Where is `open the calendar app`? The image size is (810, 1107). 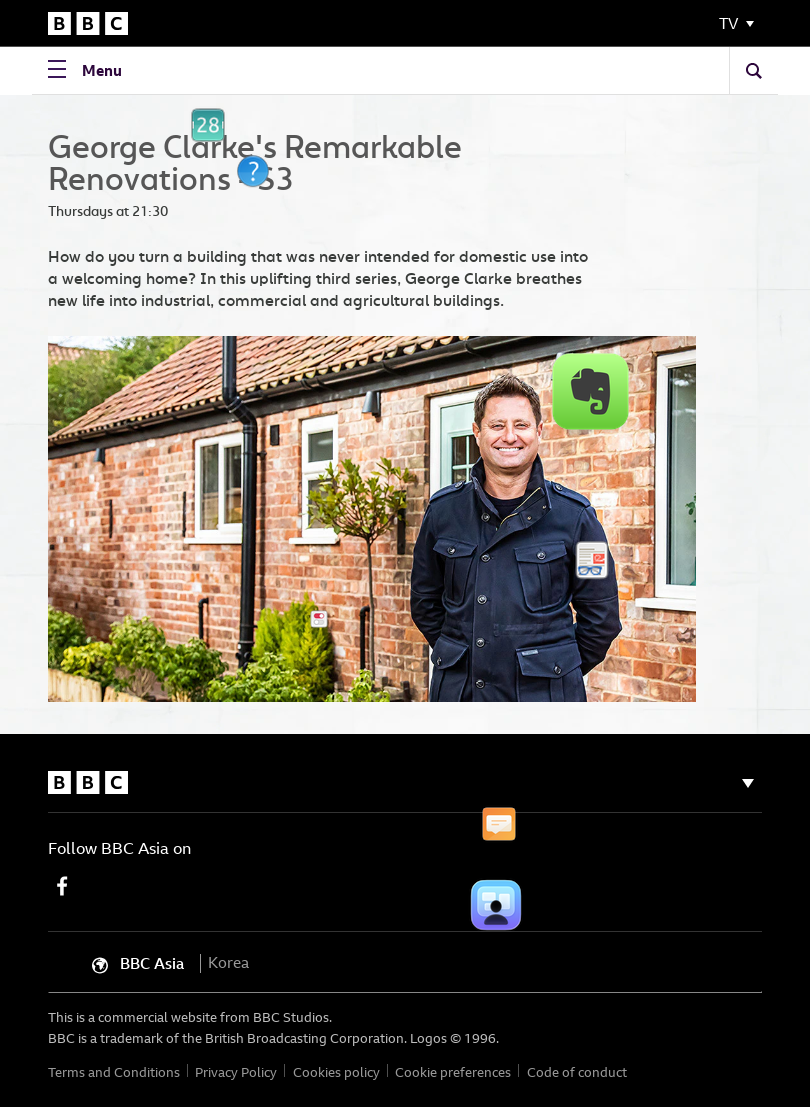
open the calendar app is located at coordinates (208, 125).